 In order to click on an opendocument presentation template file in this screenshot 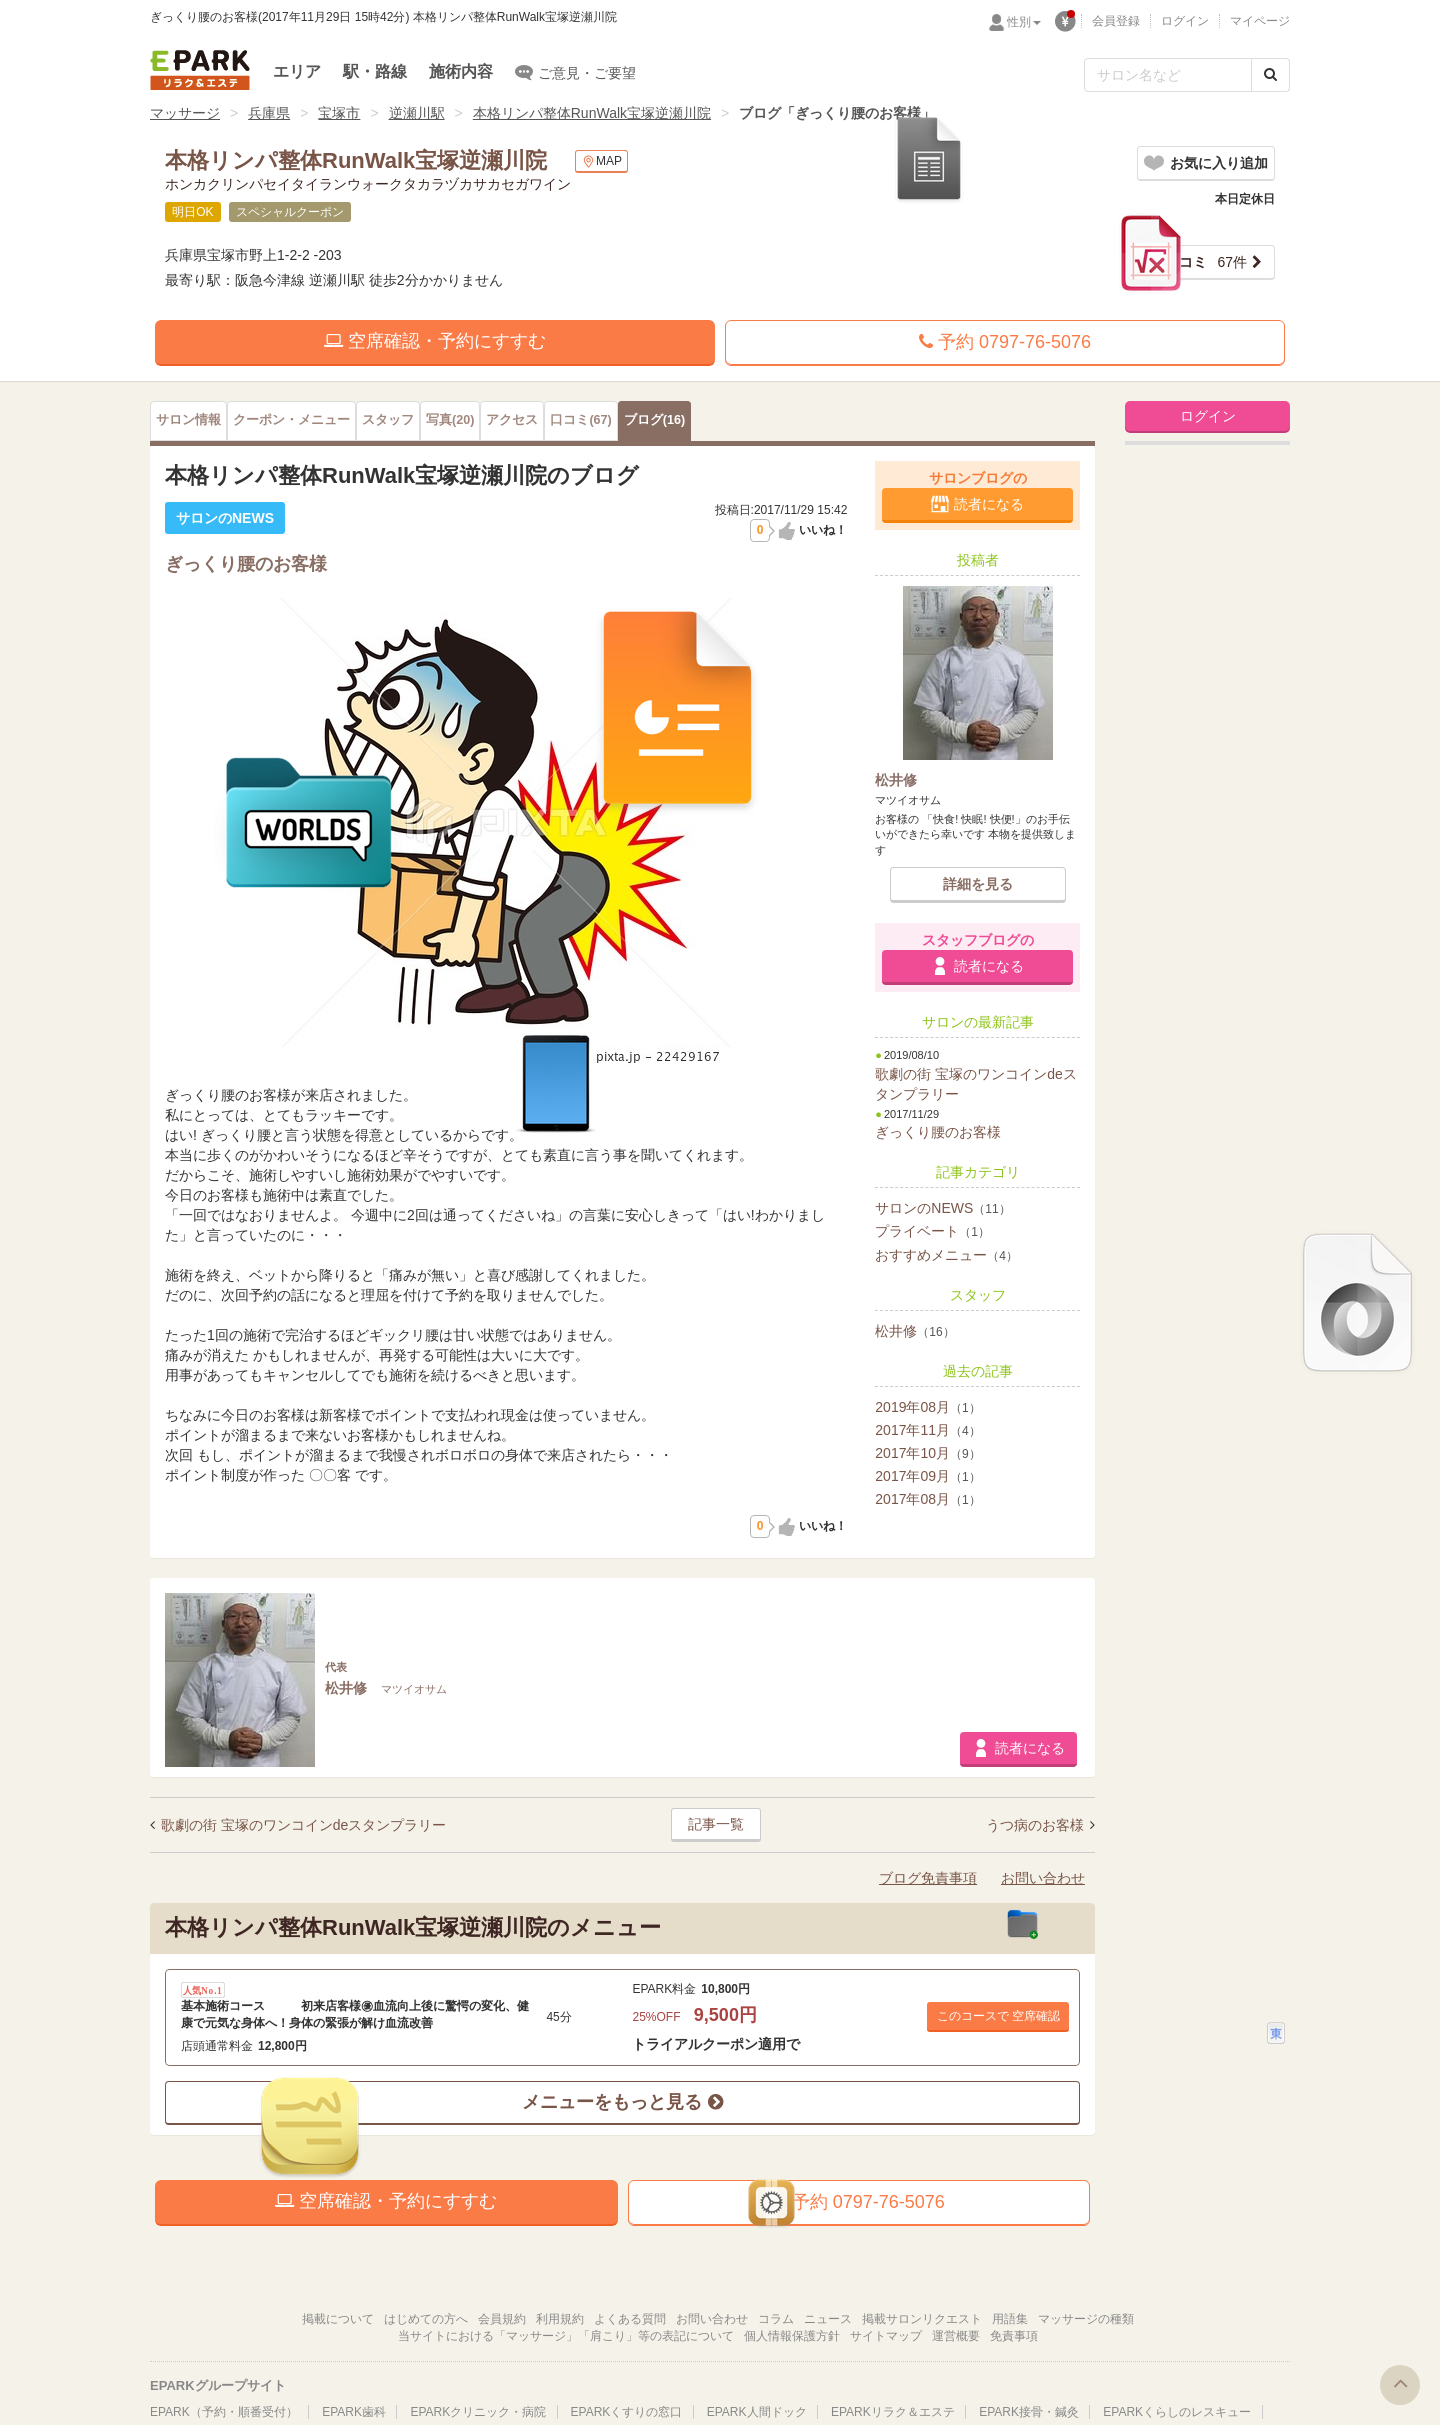, I will do `click(677, 711)`.